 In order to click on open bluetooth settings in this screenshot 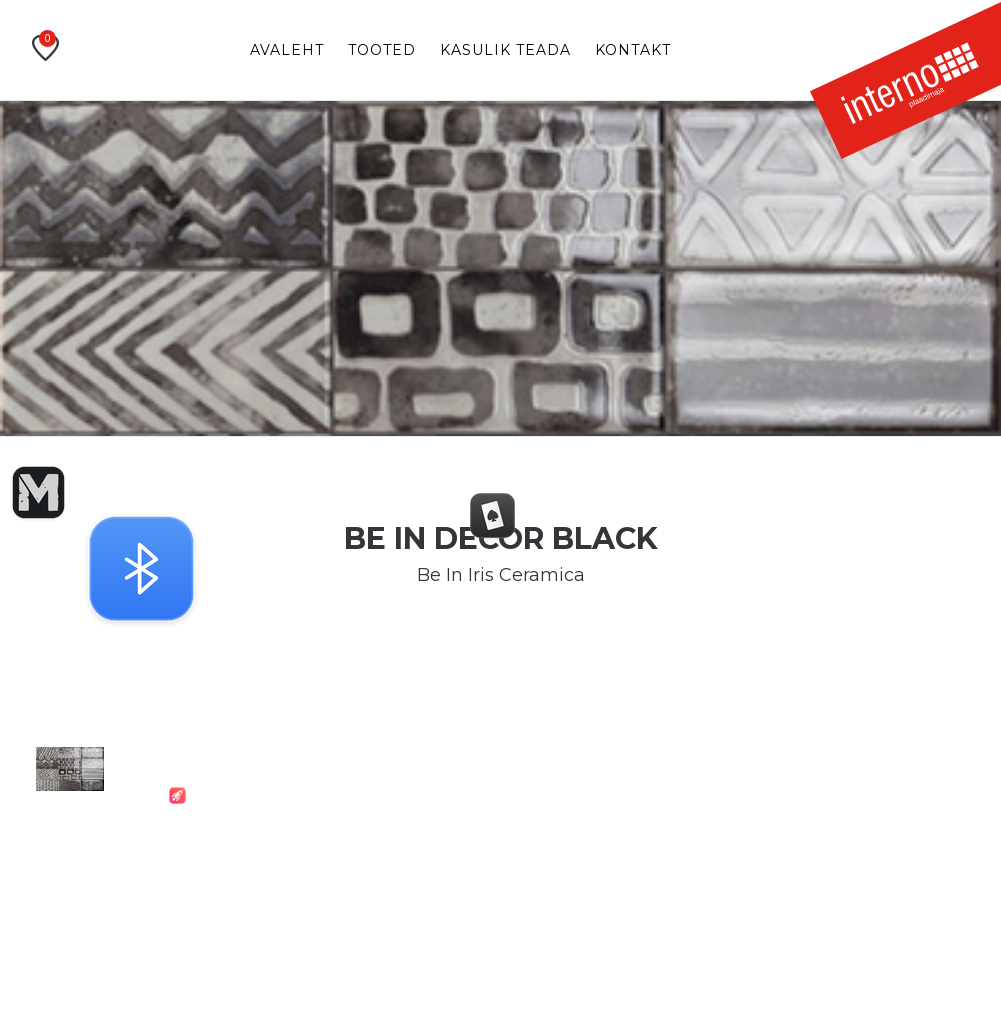, I will do `click(141, 570)`.